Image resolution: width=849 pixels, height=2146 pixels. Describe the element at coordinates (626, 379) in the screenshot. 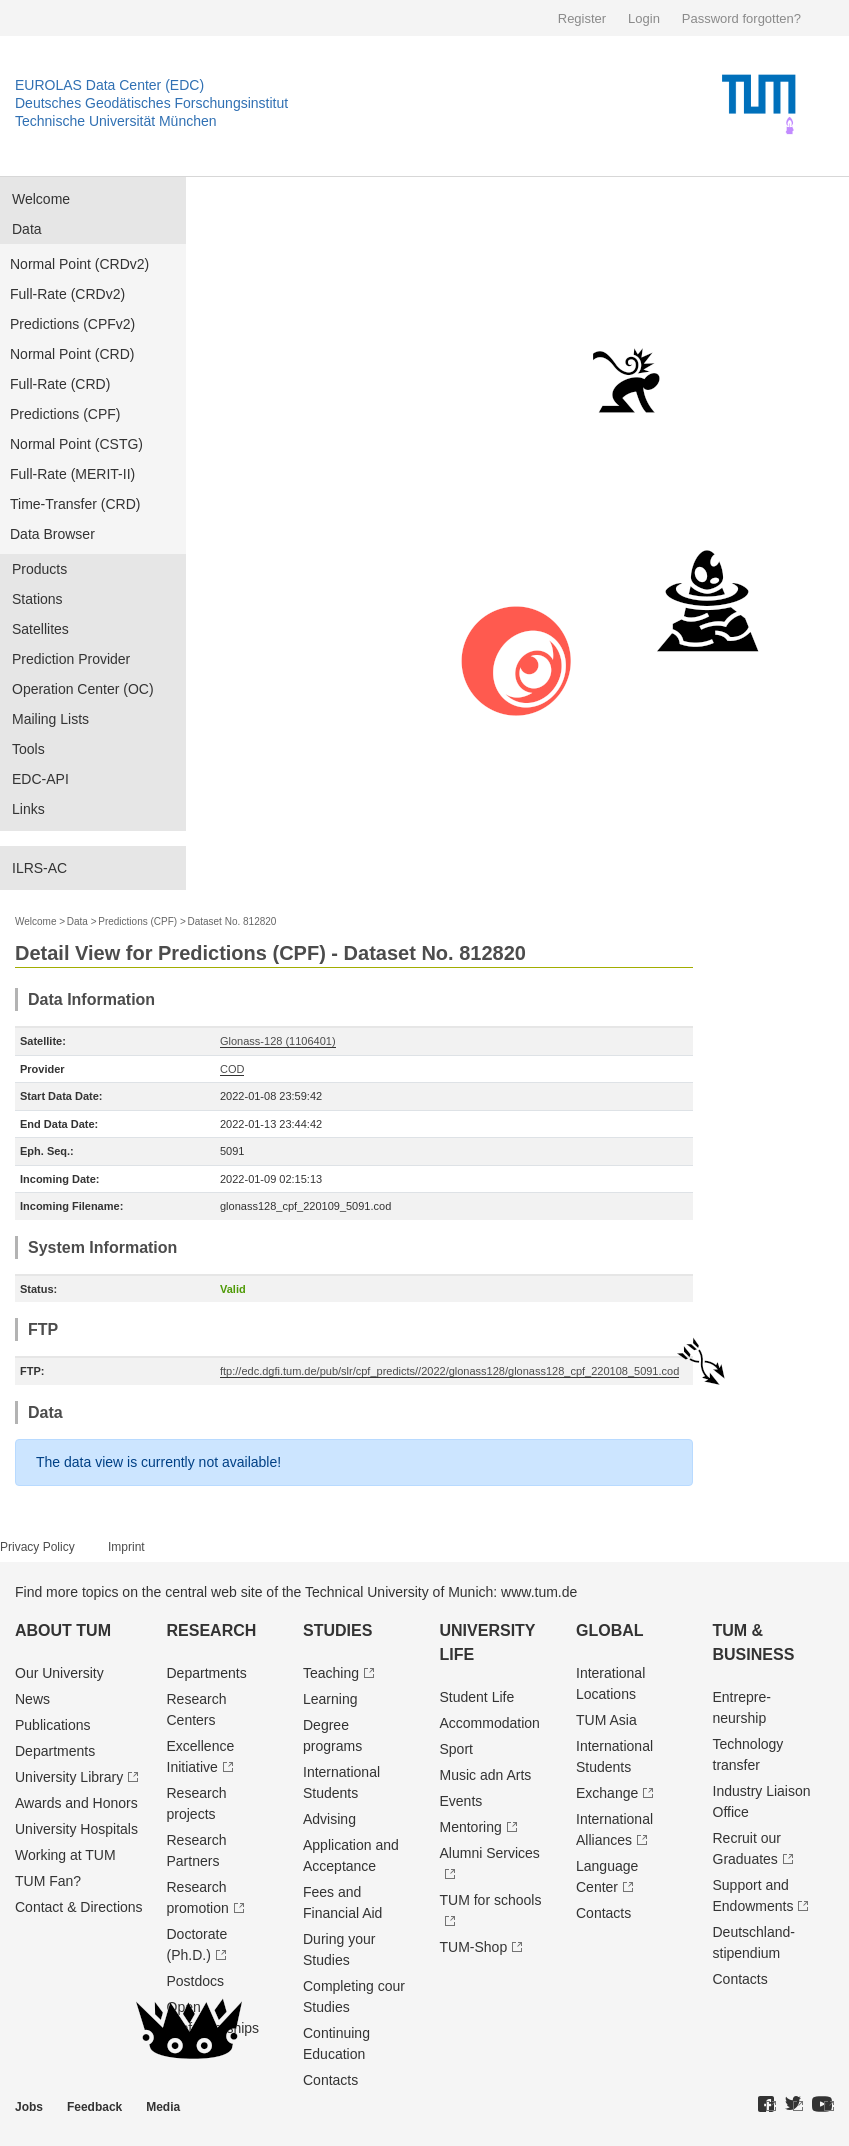

I see `indicates slavery or oppression theme in historical game content` at that location.